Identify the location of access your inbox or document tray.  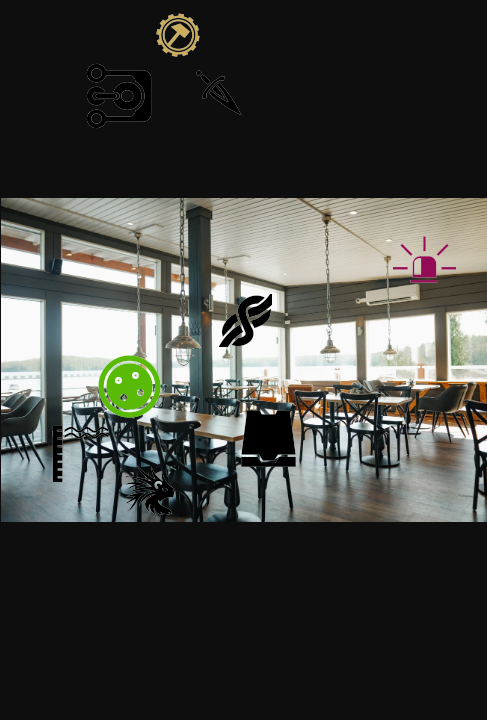
(268, 437).